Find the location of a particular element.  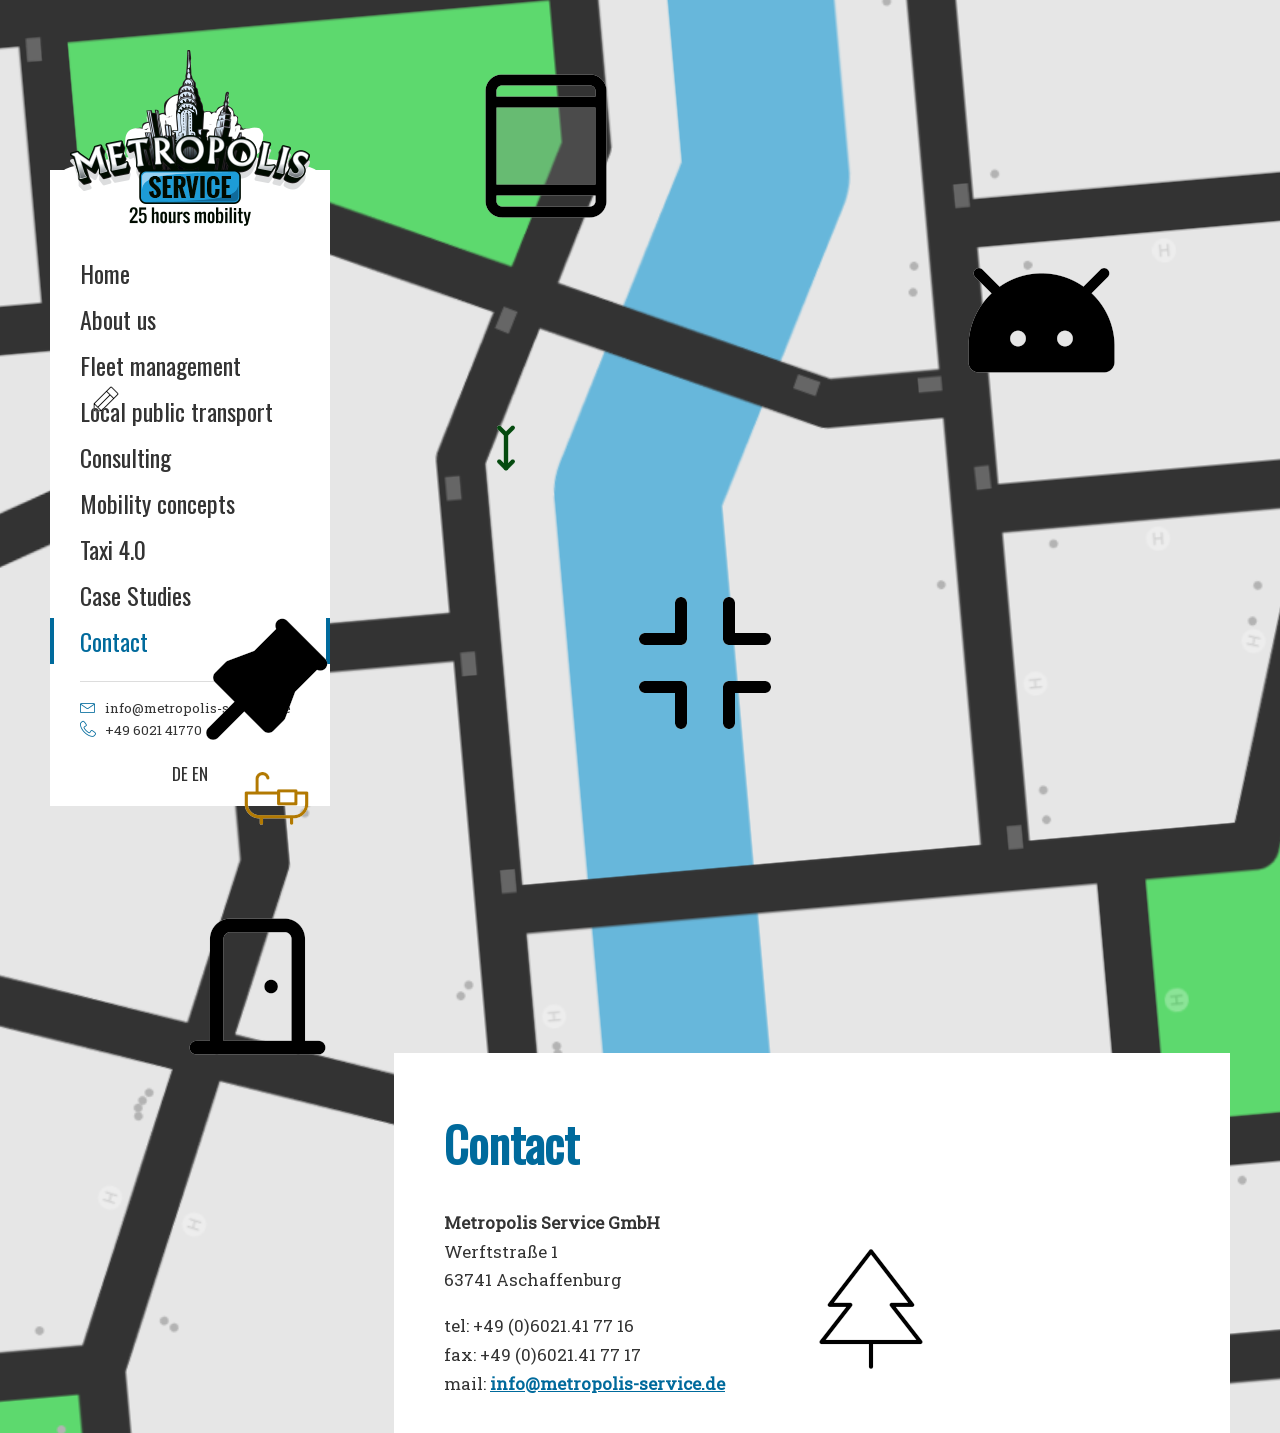

exit fullscreen mode is located at coordinates (705, 663).